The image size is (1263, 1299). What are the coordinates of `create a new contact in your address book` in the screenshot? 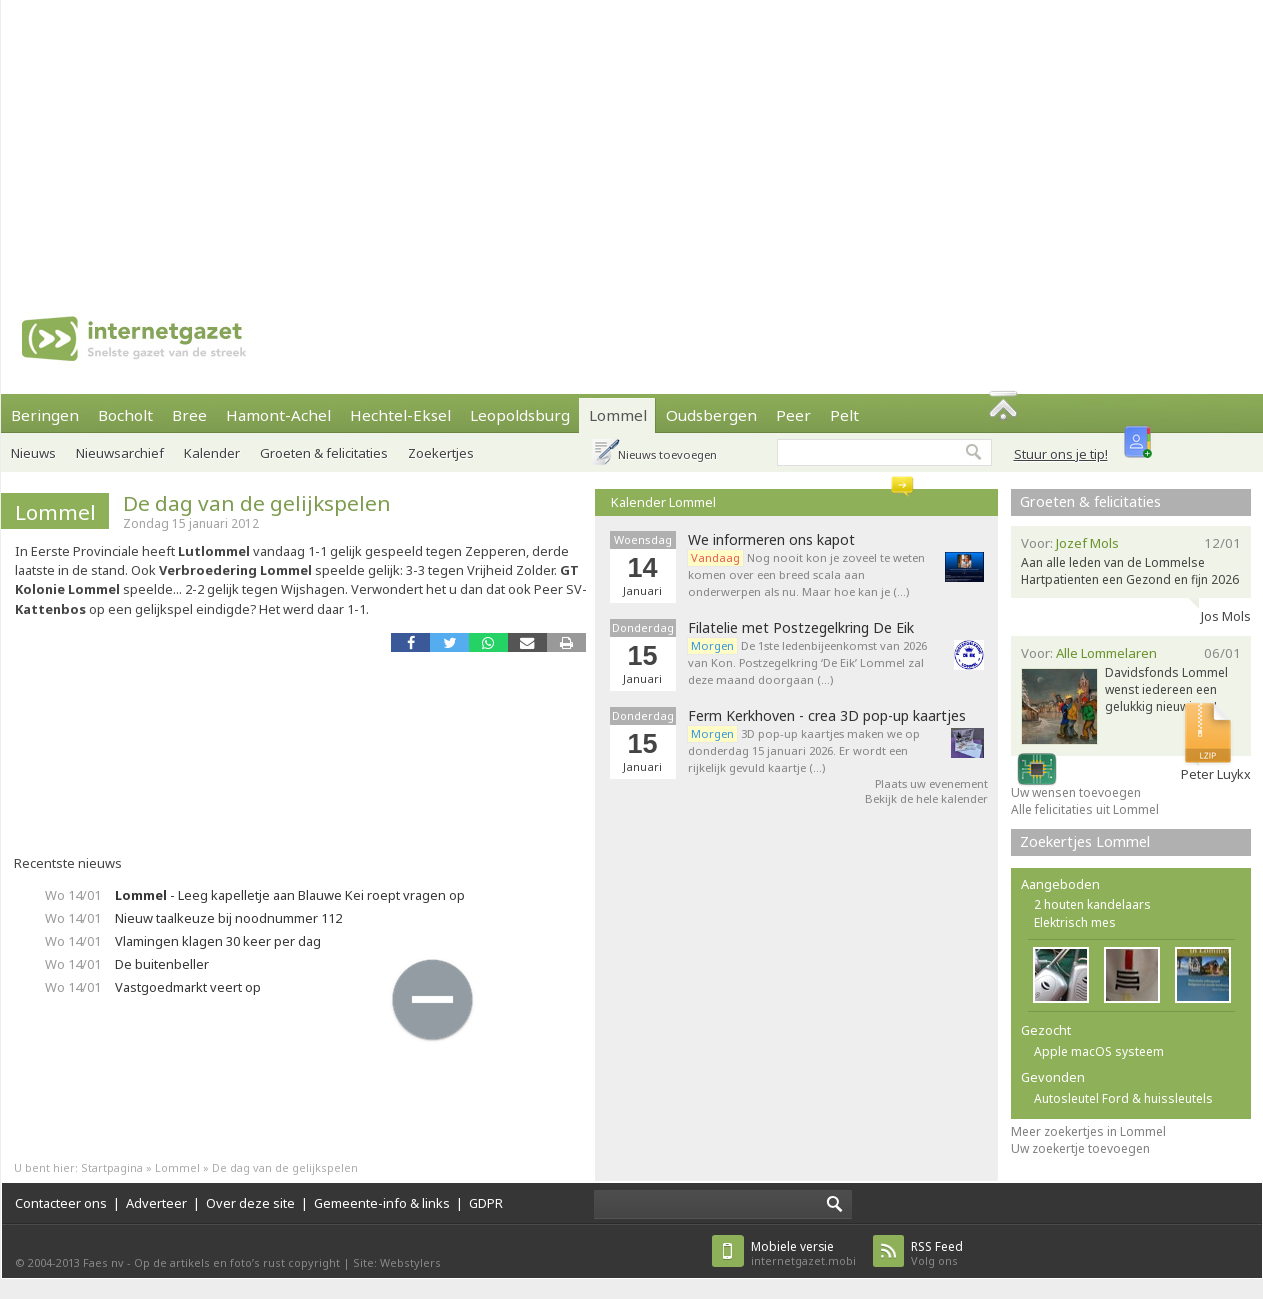 It's located at (1137, 441).